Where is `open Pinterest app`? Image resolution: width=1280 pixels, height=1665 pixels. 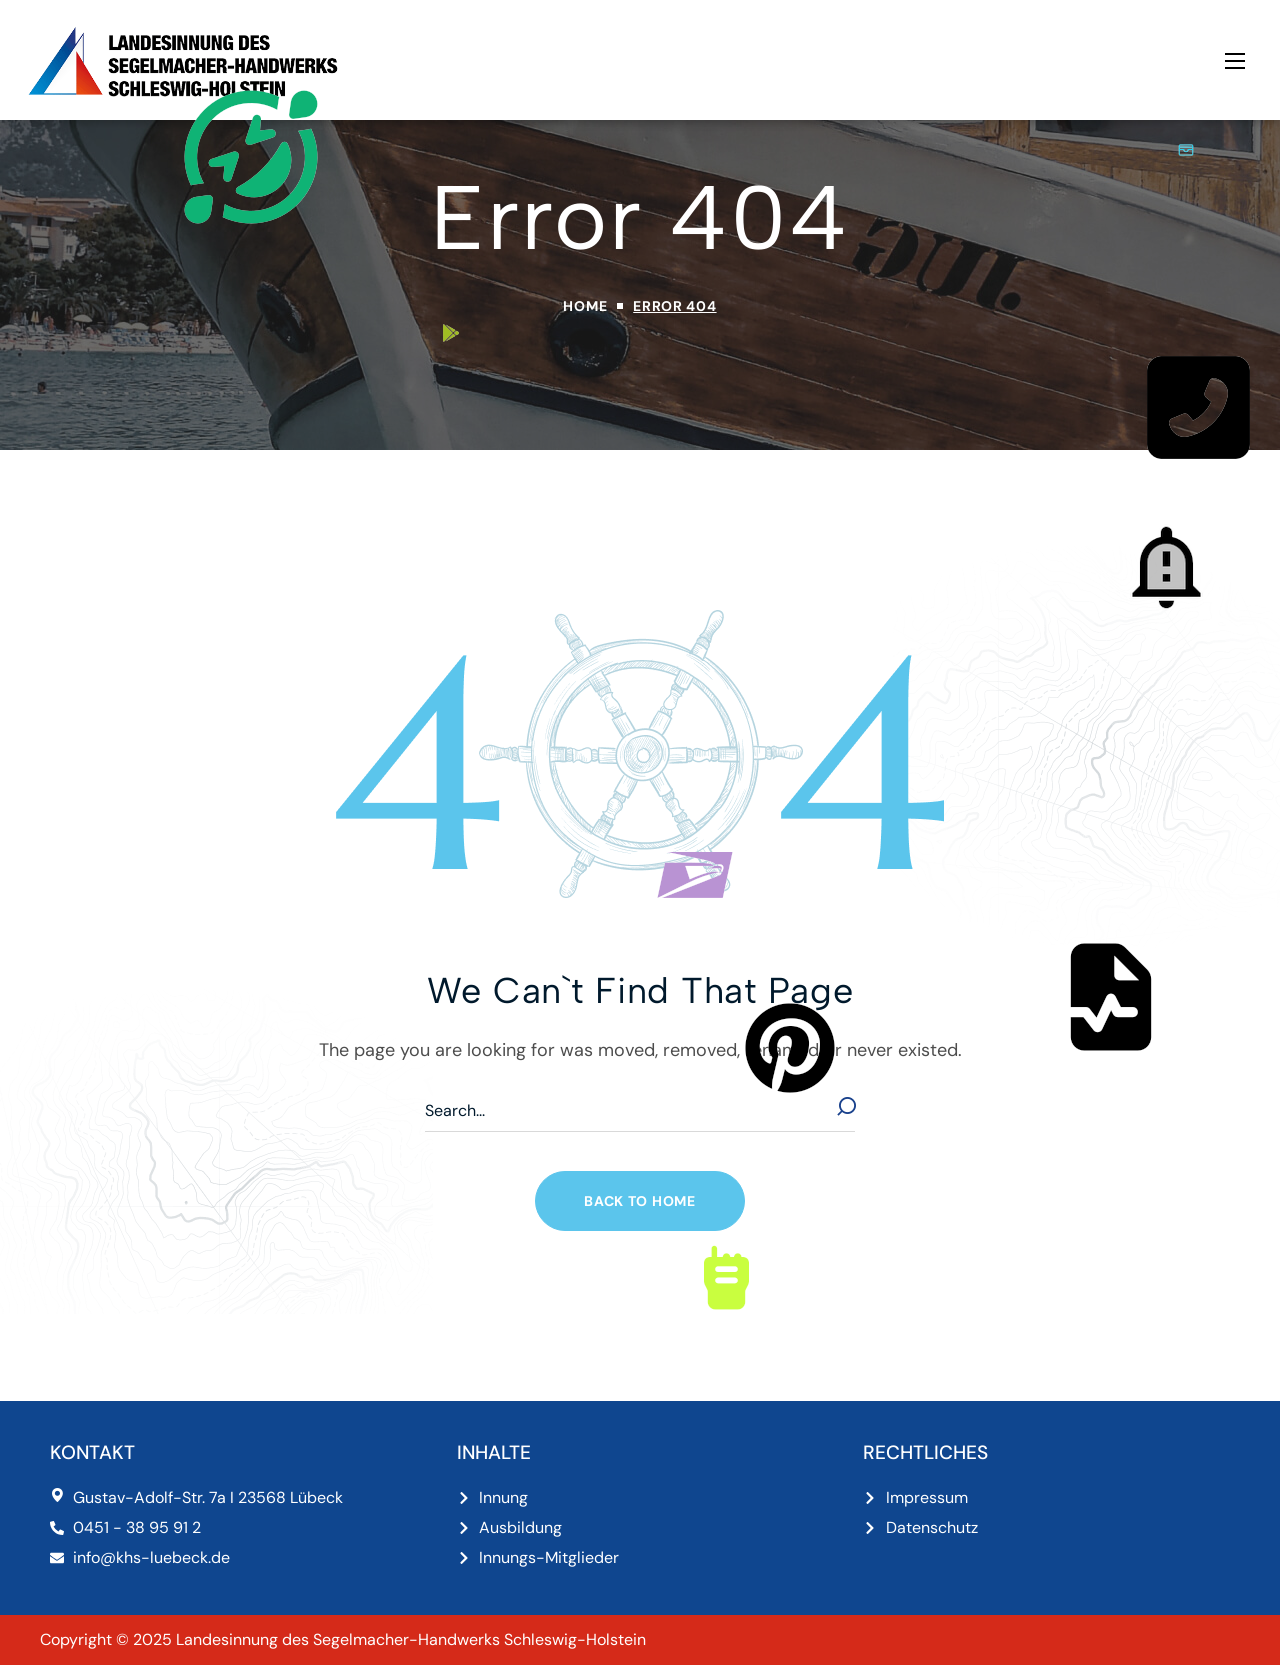 open Pinterest app is located at coordinates (790, 1048).